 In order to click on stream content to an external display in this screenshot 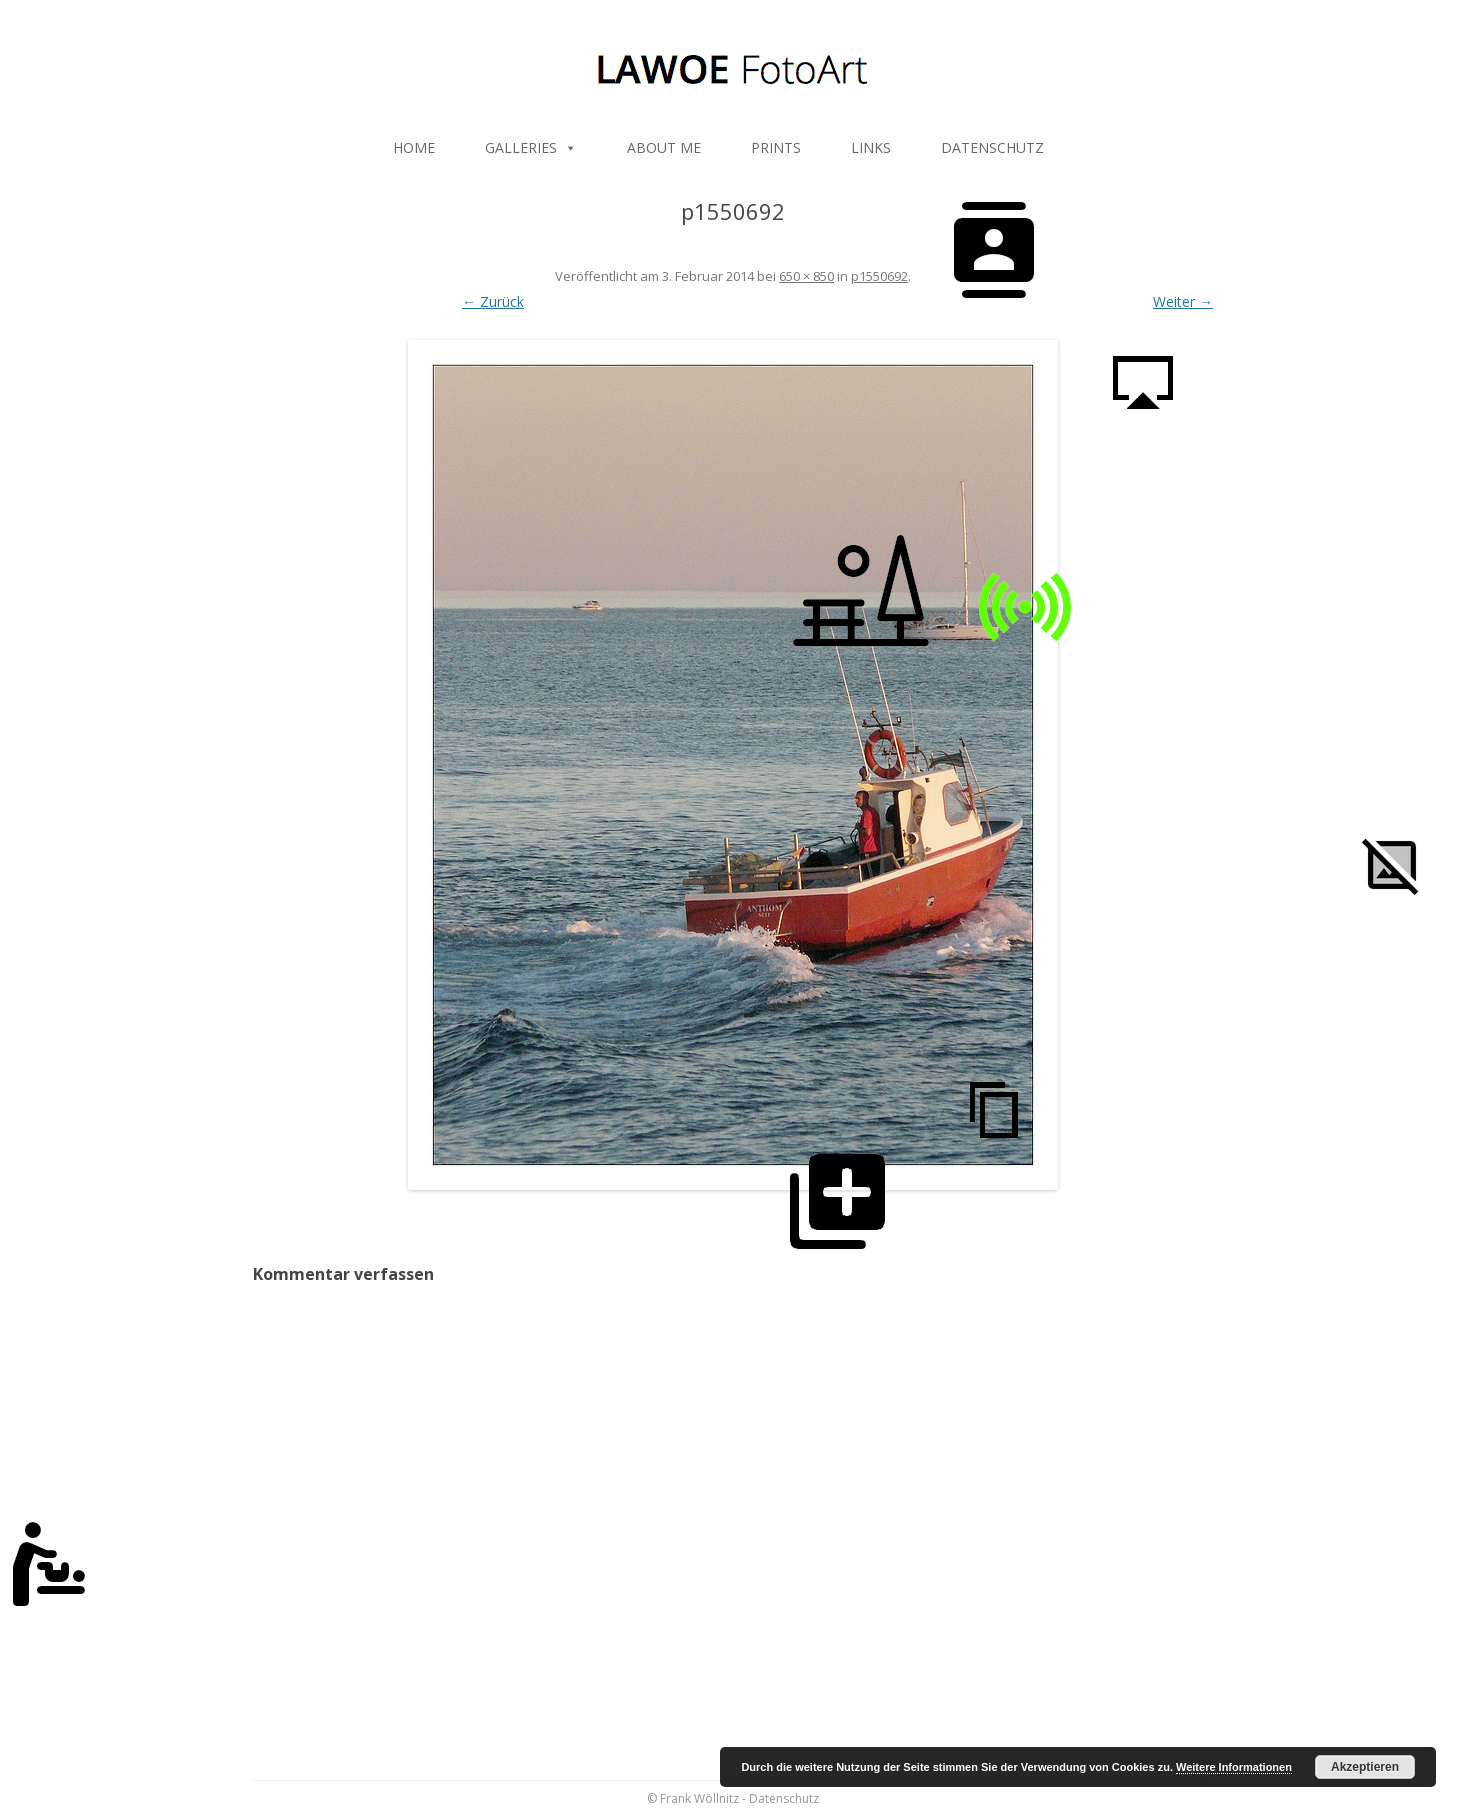, I will do `click(1143, 381)`.